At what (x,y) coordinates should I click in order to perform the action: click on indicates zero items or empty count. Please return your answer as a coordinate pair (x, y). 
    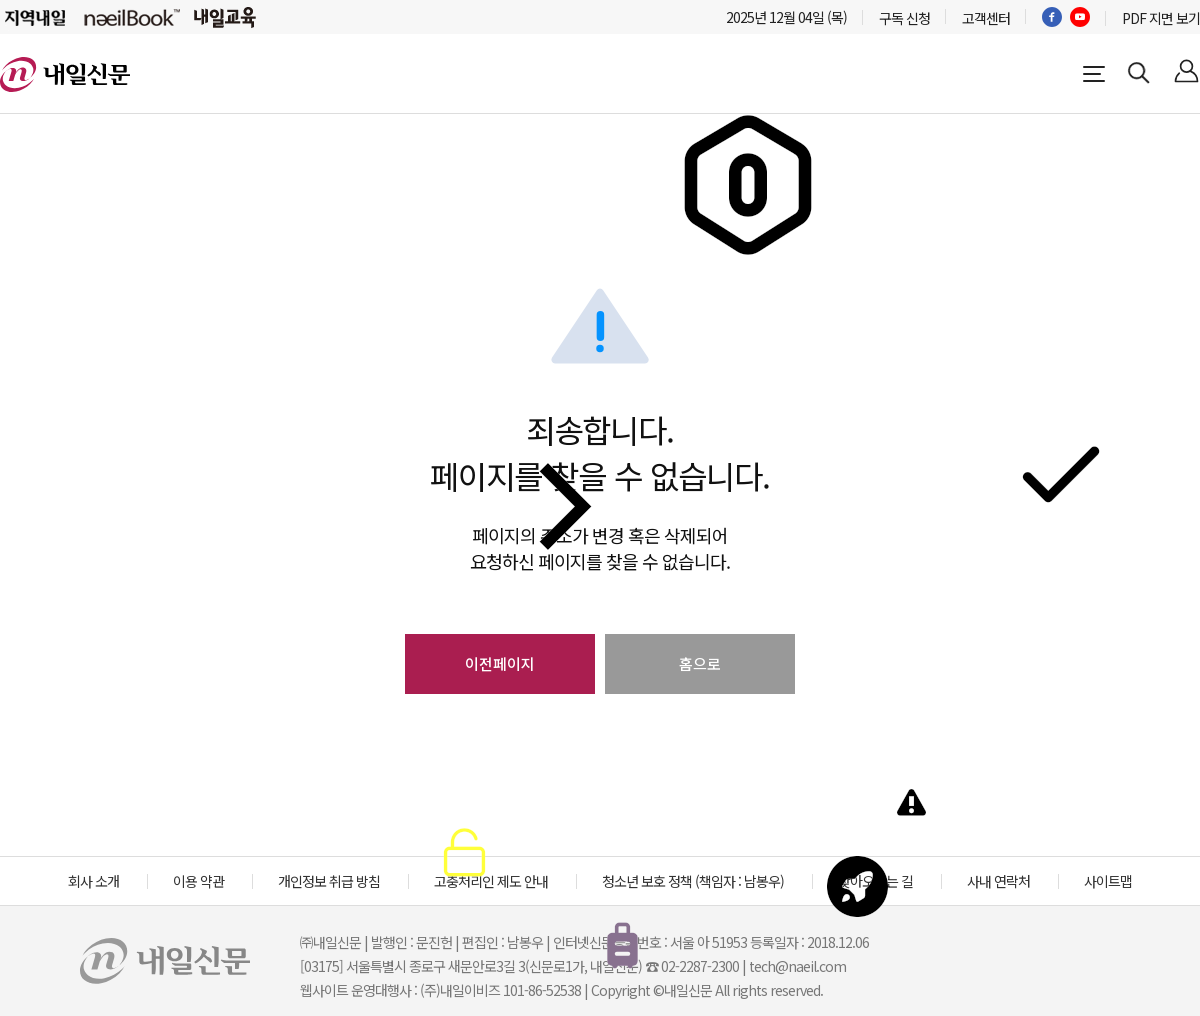
    Looking at the image, I should click on (748, 185).